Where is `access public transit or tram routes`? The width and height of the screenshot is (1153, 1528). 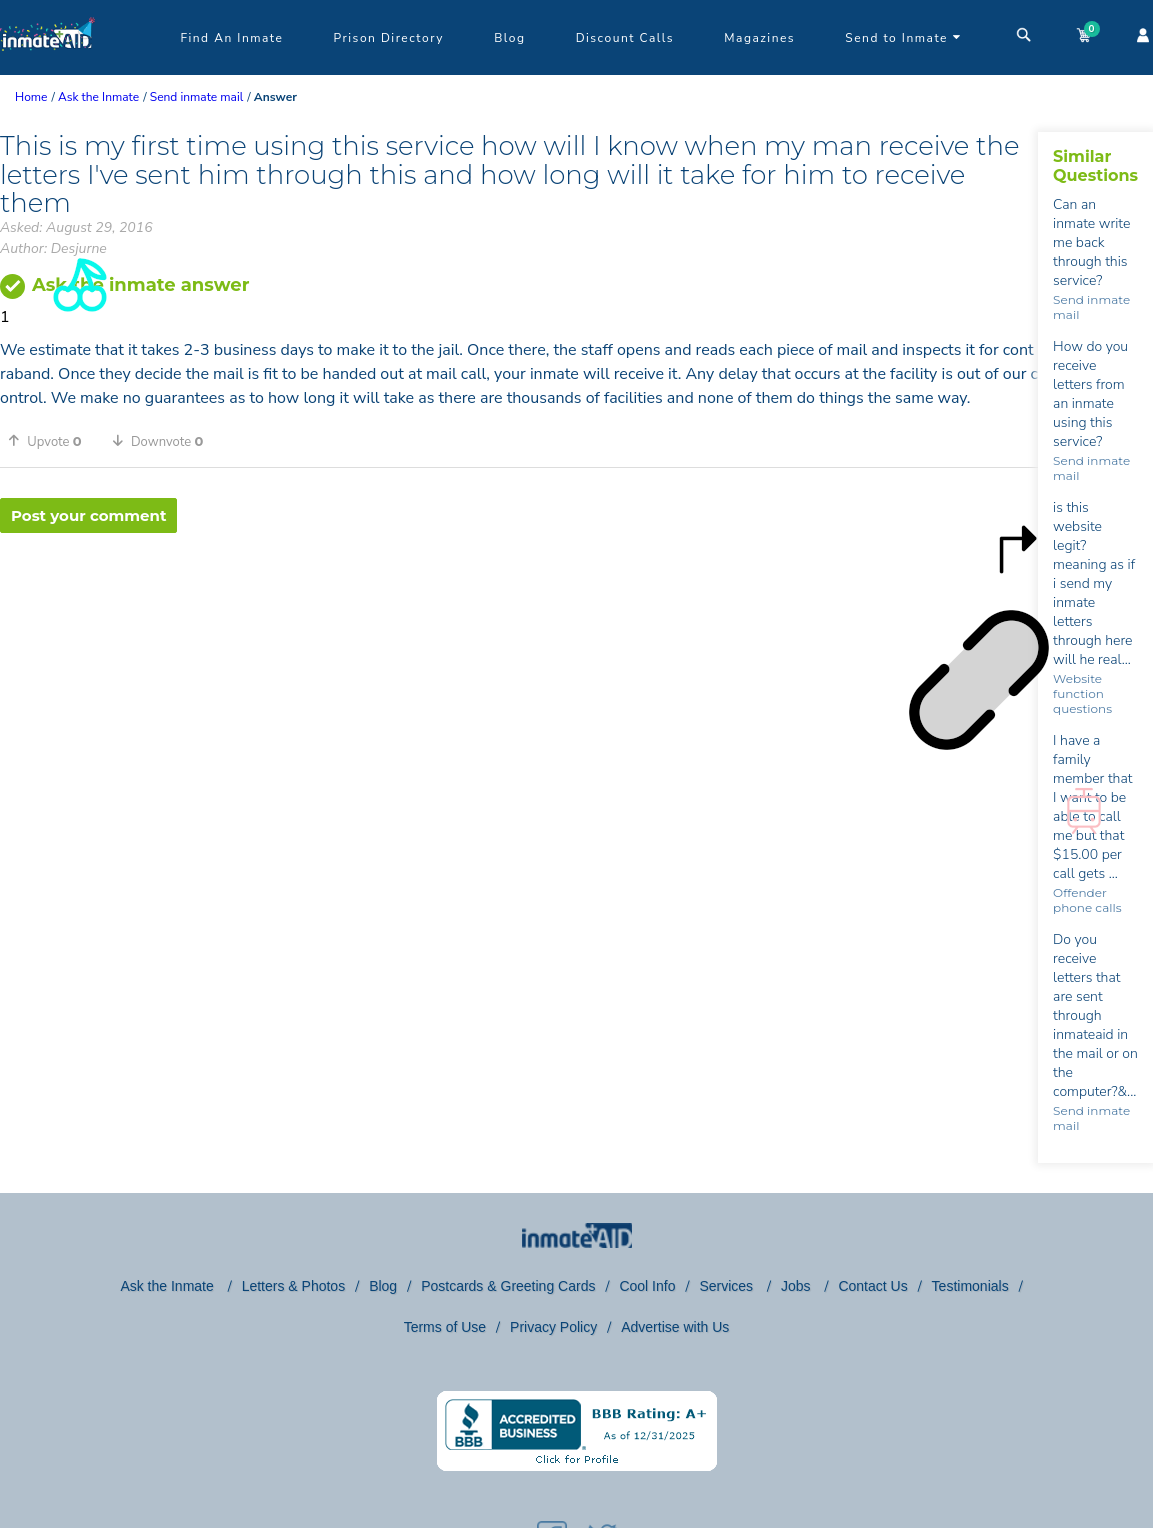
access public transit or tram routes is located at coordinates (1084, 811).